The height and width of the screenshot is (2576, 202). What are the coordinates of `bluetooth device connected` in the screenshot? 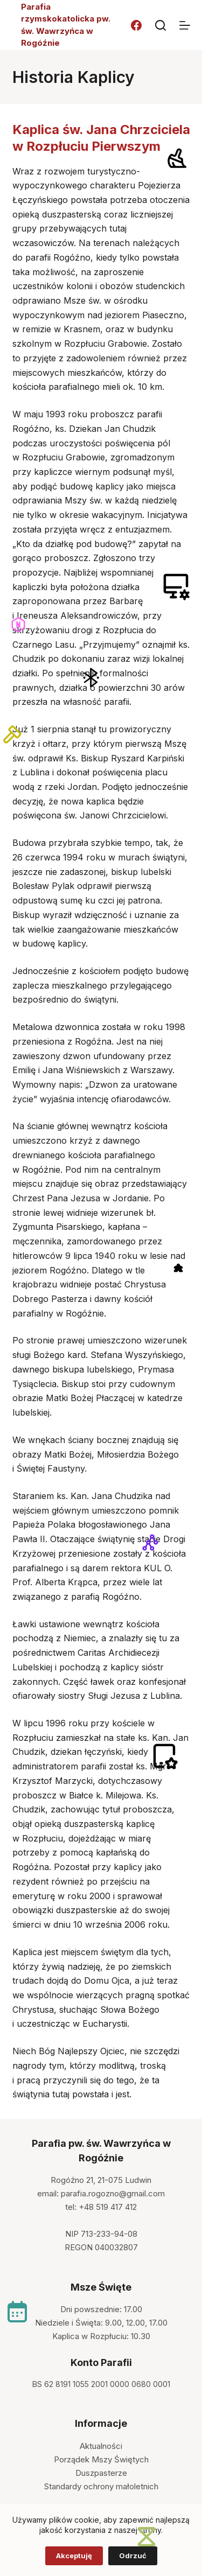 It's located at (90, 677).